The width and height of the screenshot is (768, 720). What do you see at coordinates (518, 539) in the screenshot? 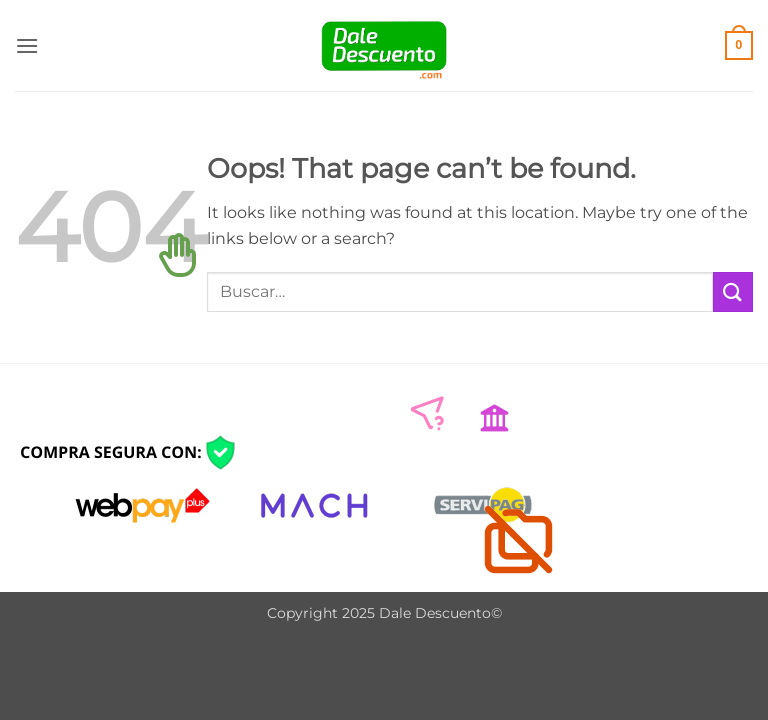
I see `folders are disabled or unavailable` at bounding box center [518, 539].